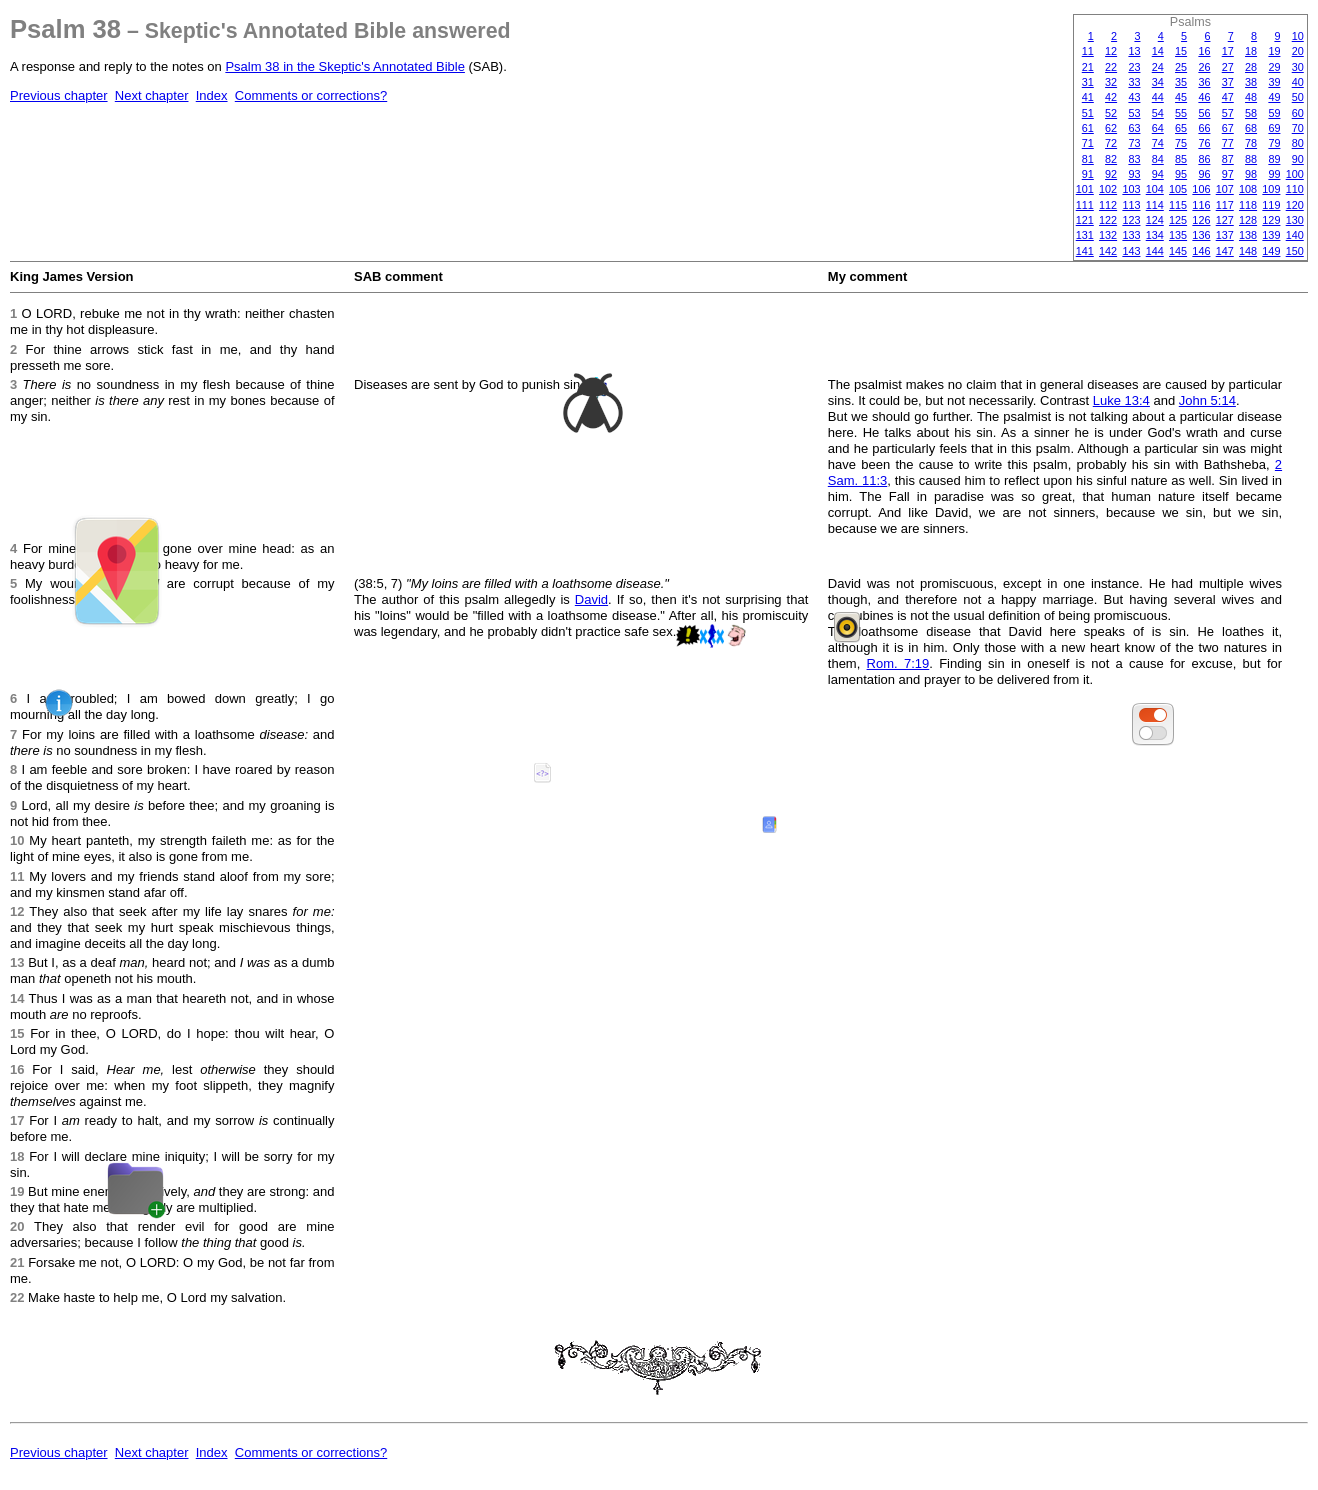 The height and width of the screenshot is (1490, 1318). Describe the element at coordinates (135, 1188) in the screenshot. I see `create a new folder` at that location.